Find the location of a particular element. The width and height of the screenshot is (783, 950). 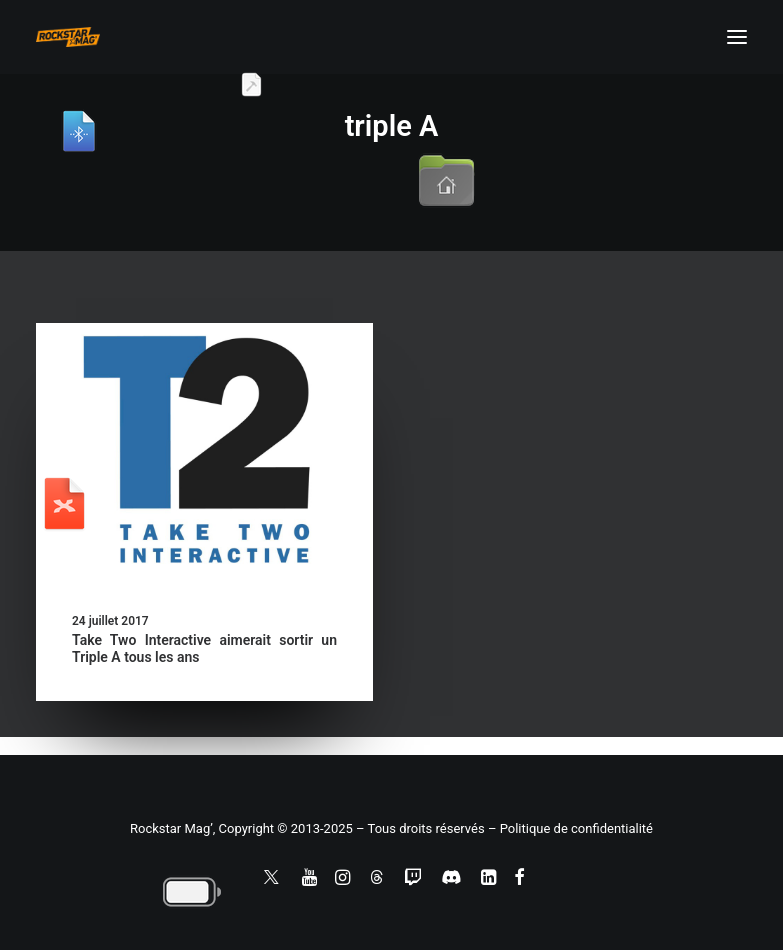

a cmake build configuration file is located at coordinates (251, 84).